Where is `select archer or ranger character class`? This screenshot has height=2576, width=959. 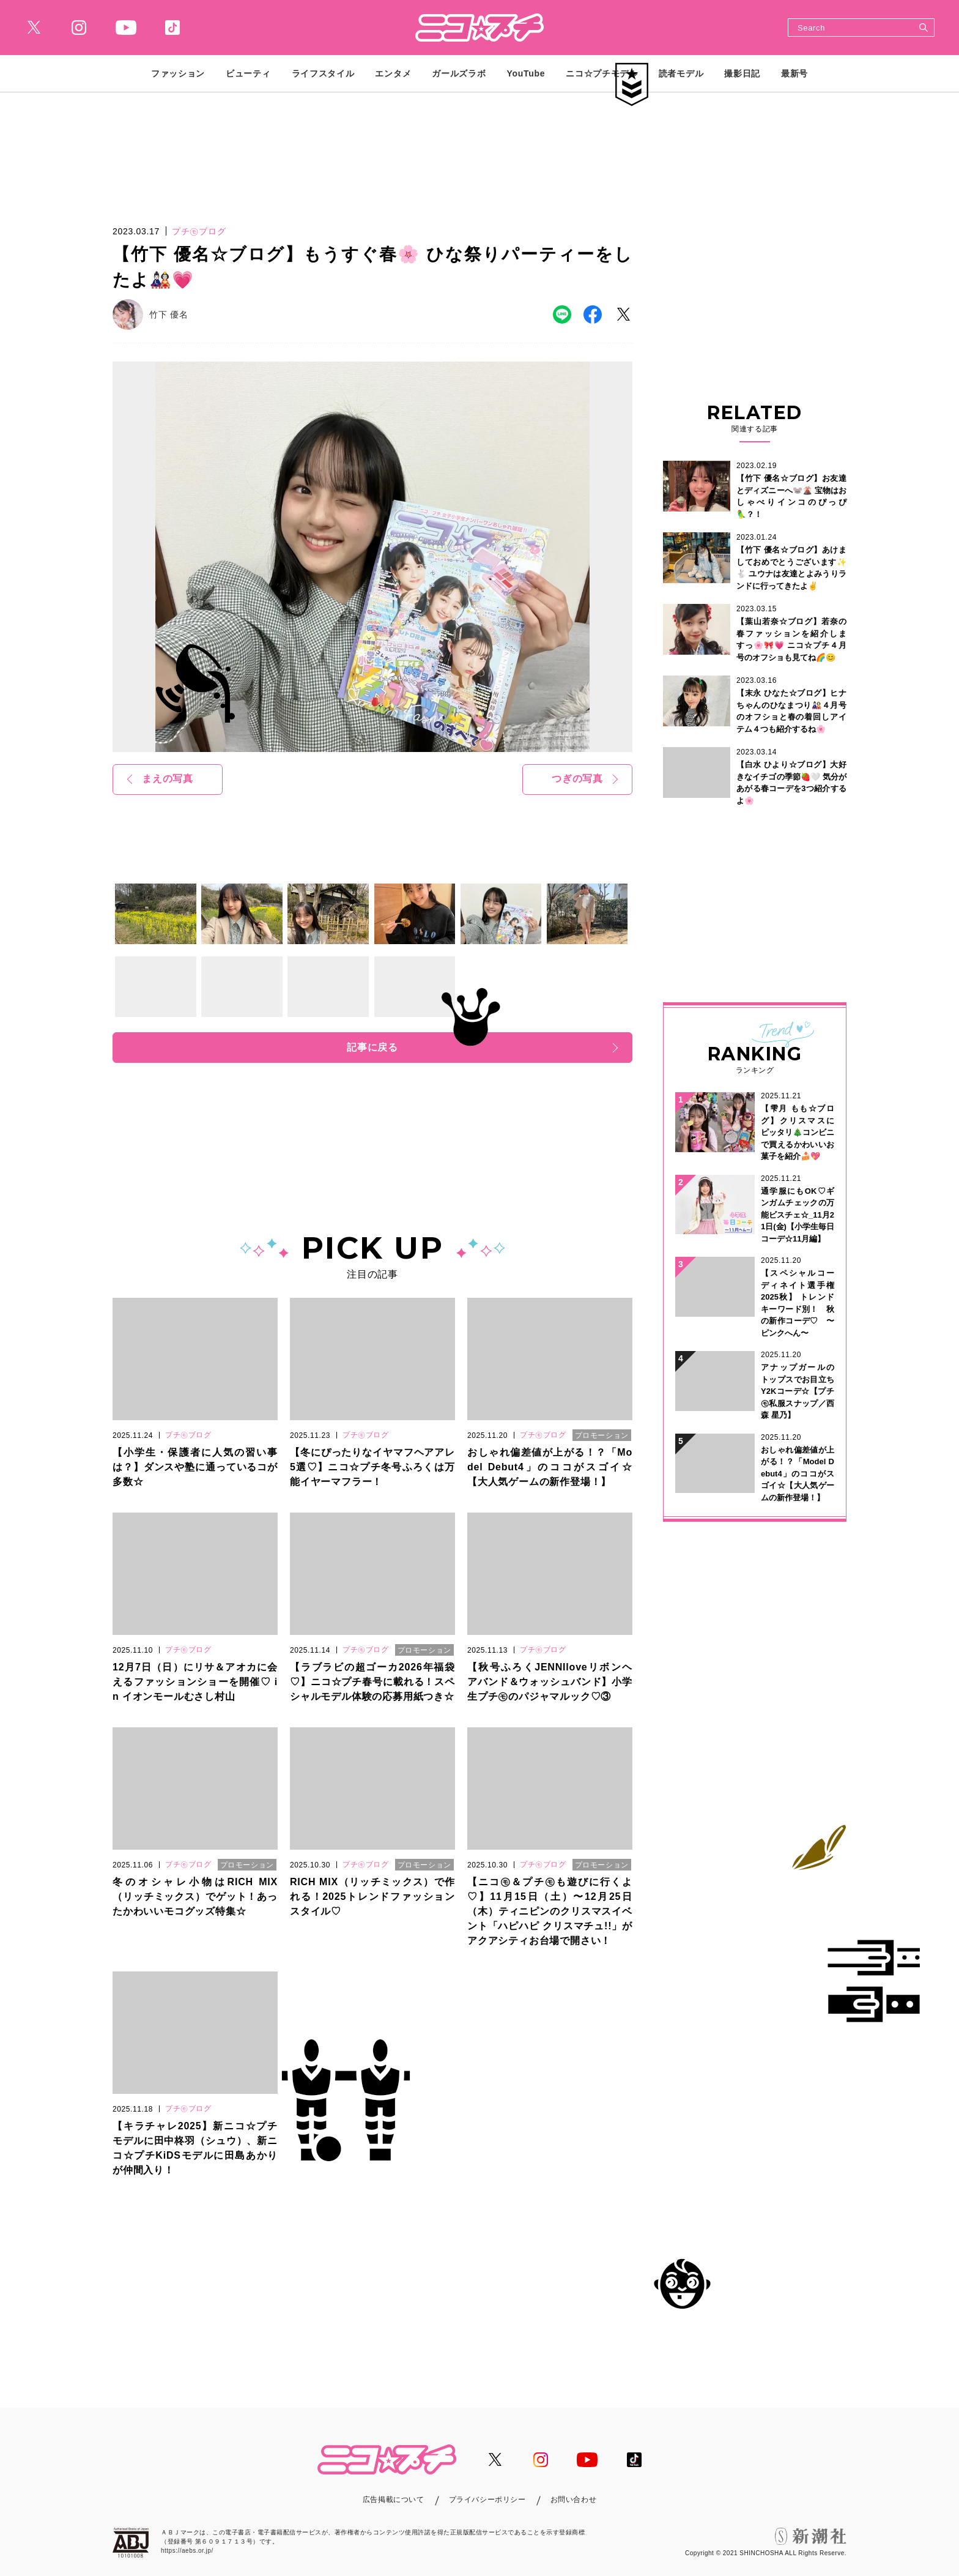 select archer or ranger character class is located at coordinates (818, 1848).